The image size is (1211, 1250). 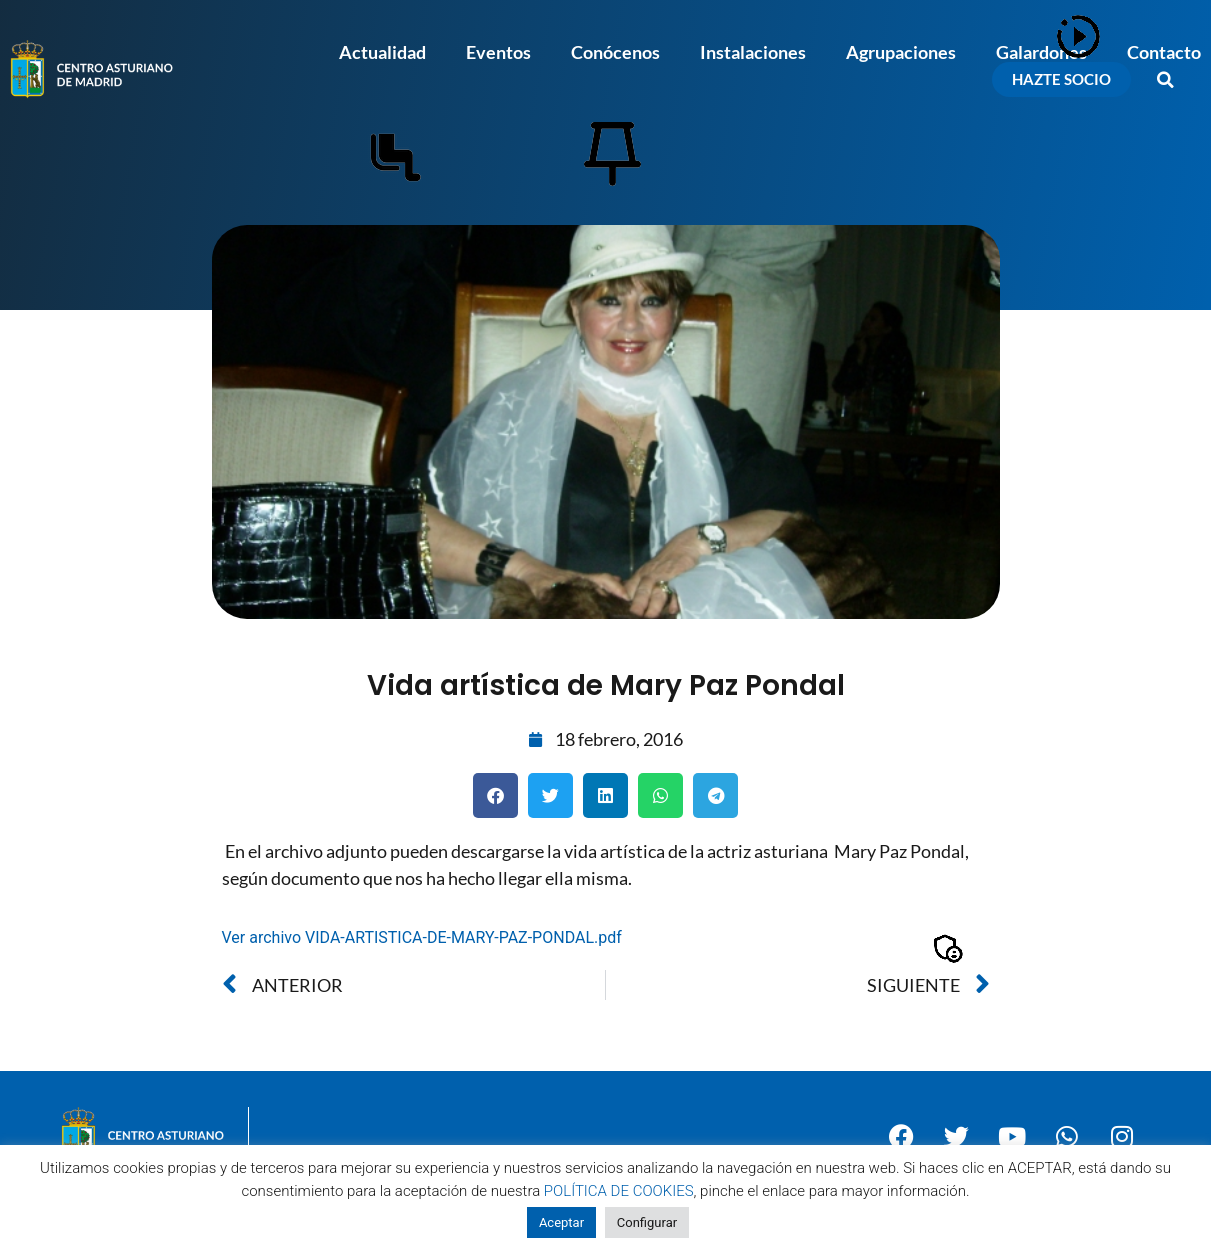 What do you see at coordinates (612, 150) in the screenshot?
I see `pin an item to keep it visible` at bounding box center [612, 150].